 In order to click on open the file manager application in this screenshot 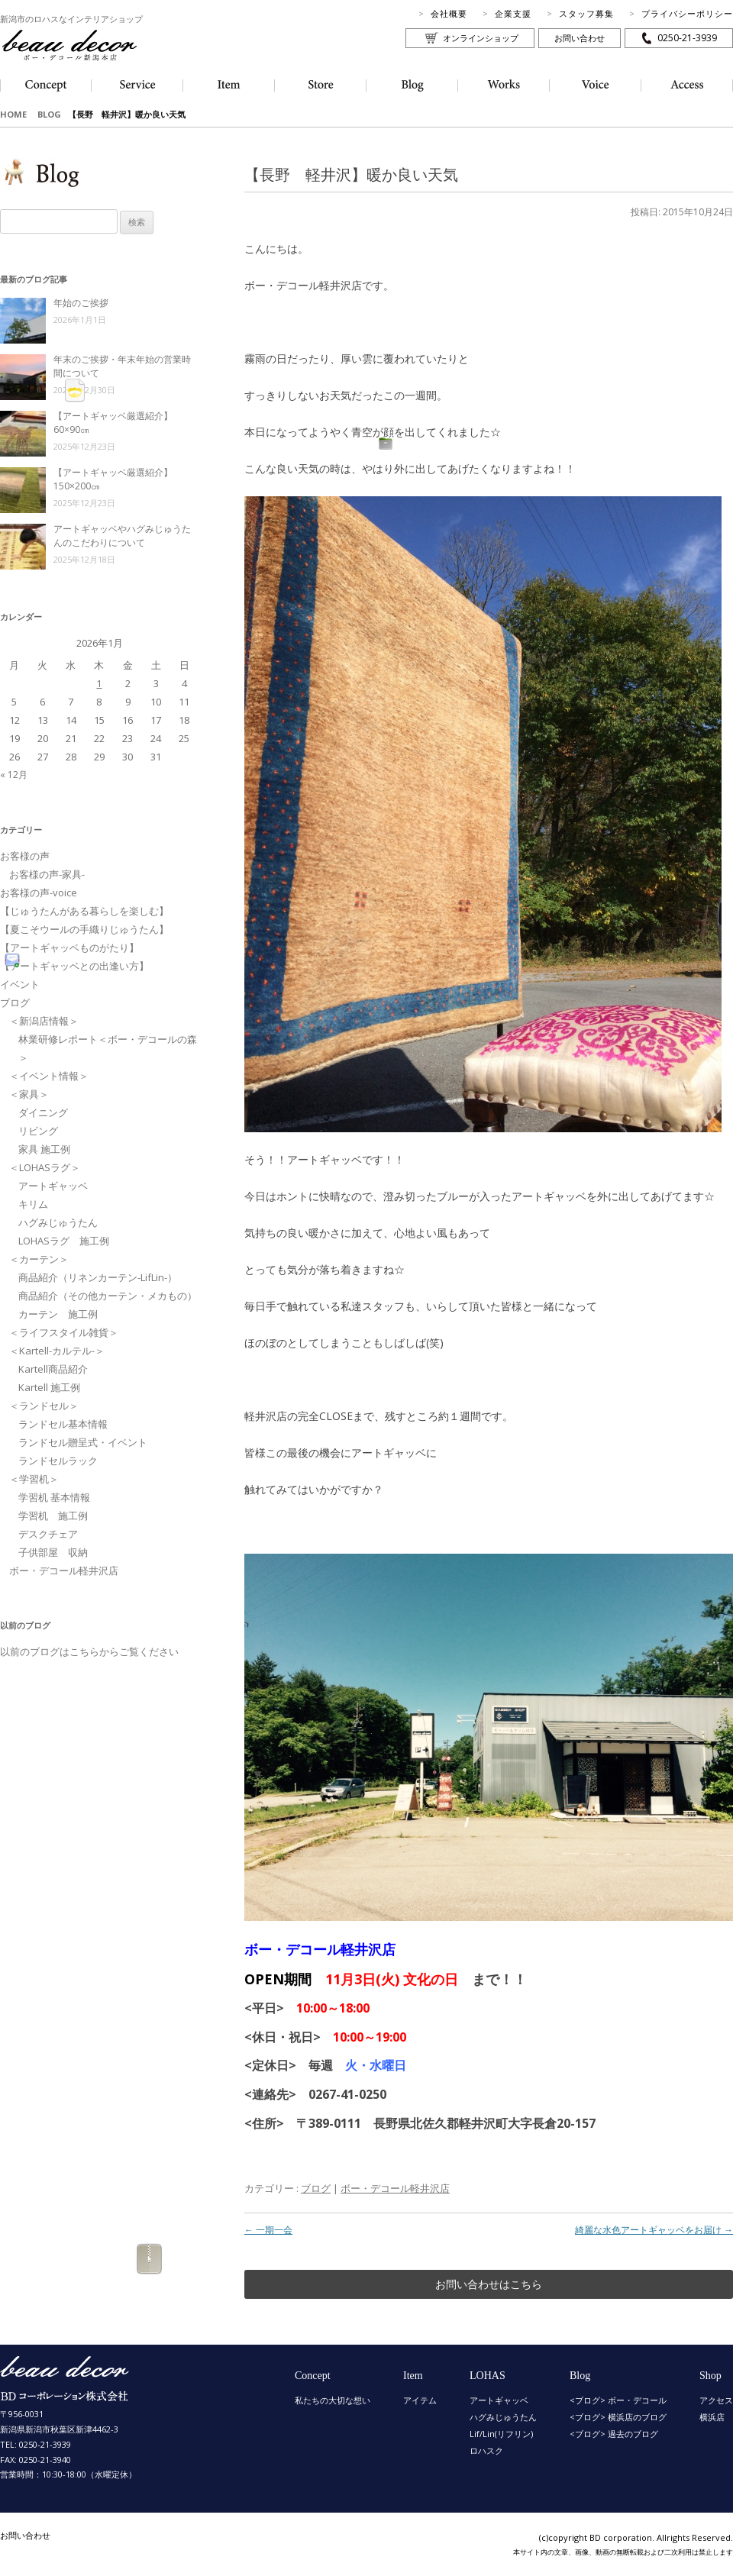, I will do `click(386, 444)`.